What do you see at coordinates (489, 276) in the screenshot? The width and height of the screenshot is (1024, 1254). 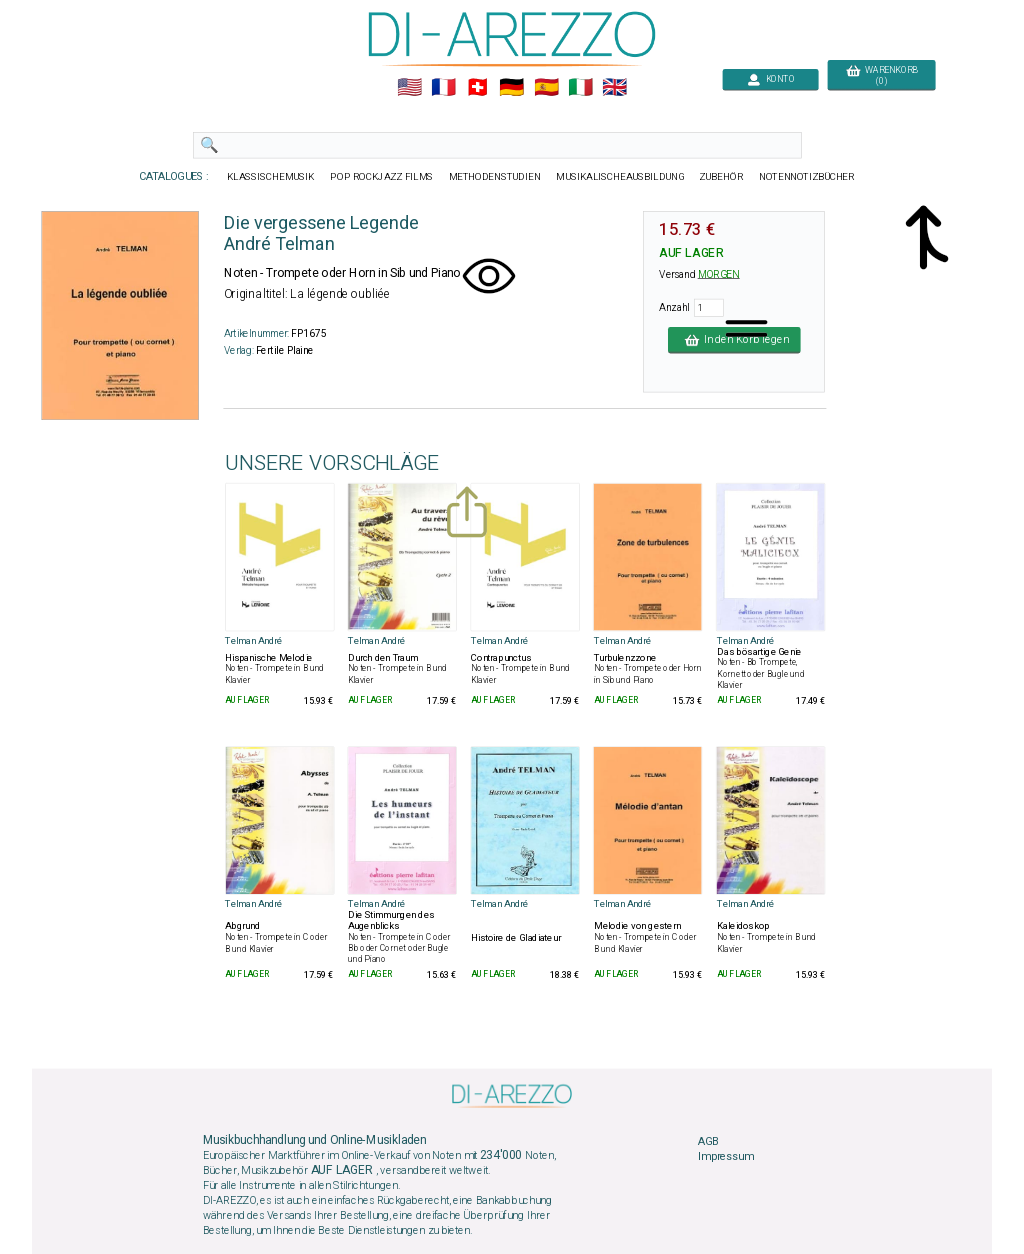 I see `view or preview content` at bounding box center [489, 276].